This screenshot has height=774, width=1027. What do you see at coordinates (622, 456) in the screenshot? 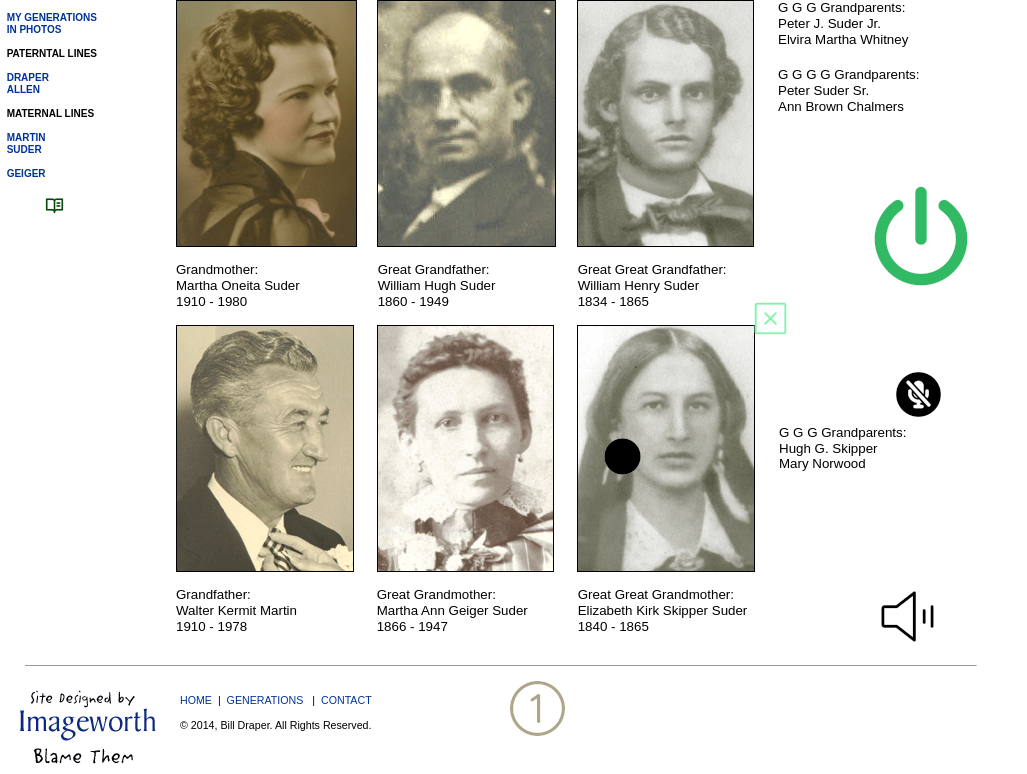
I see `indicates an active or selected state` at bounding box center [622, 456].